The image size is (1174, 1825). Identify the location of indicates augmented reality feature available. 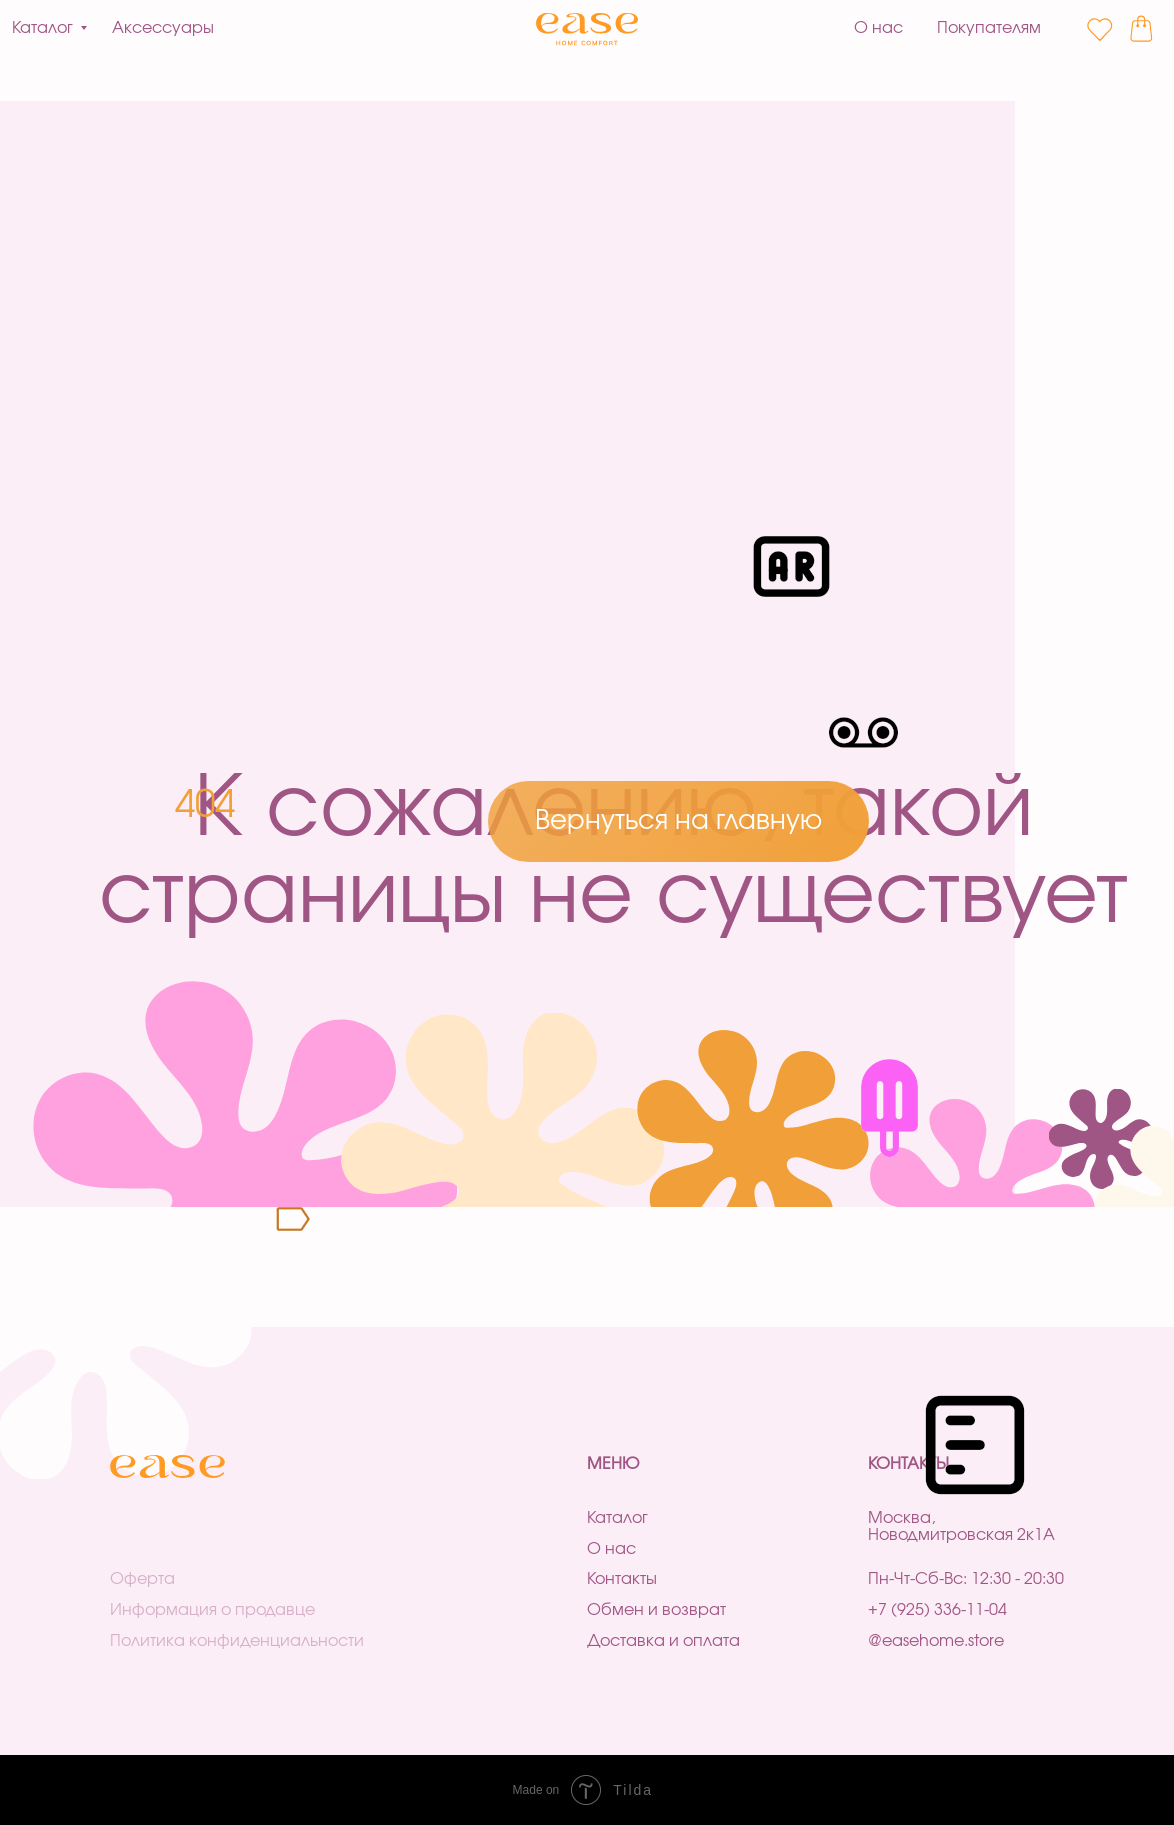
(791, 566).